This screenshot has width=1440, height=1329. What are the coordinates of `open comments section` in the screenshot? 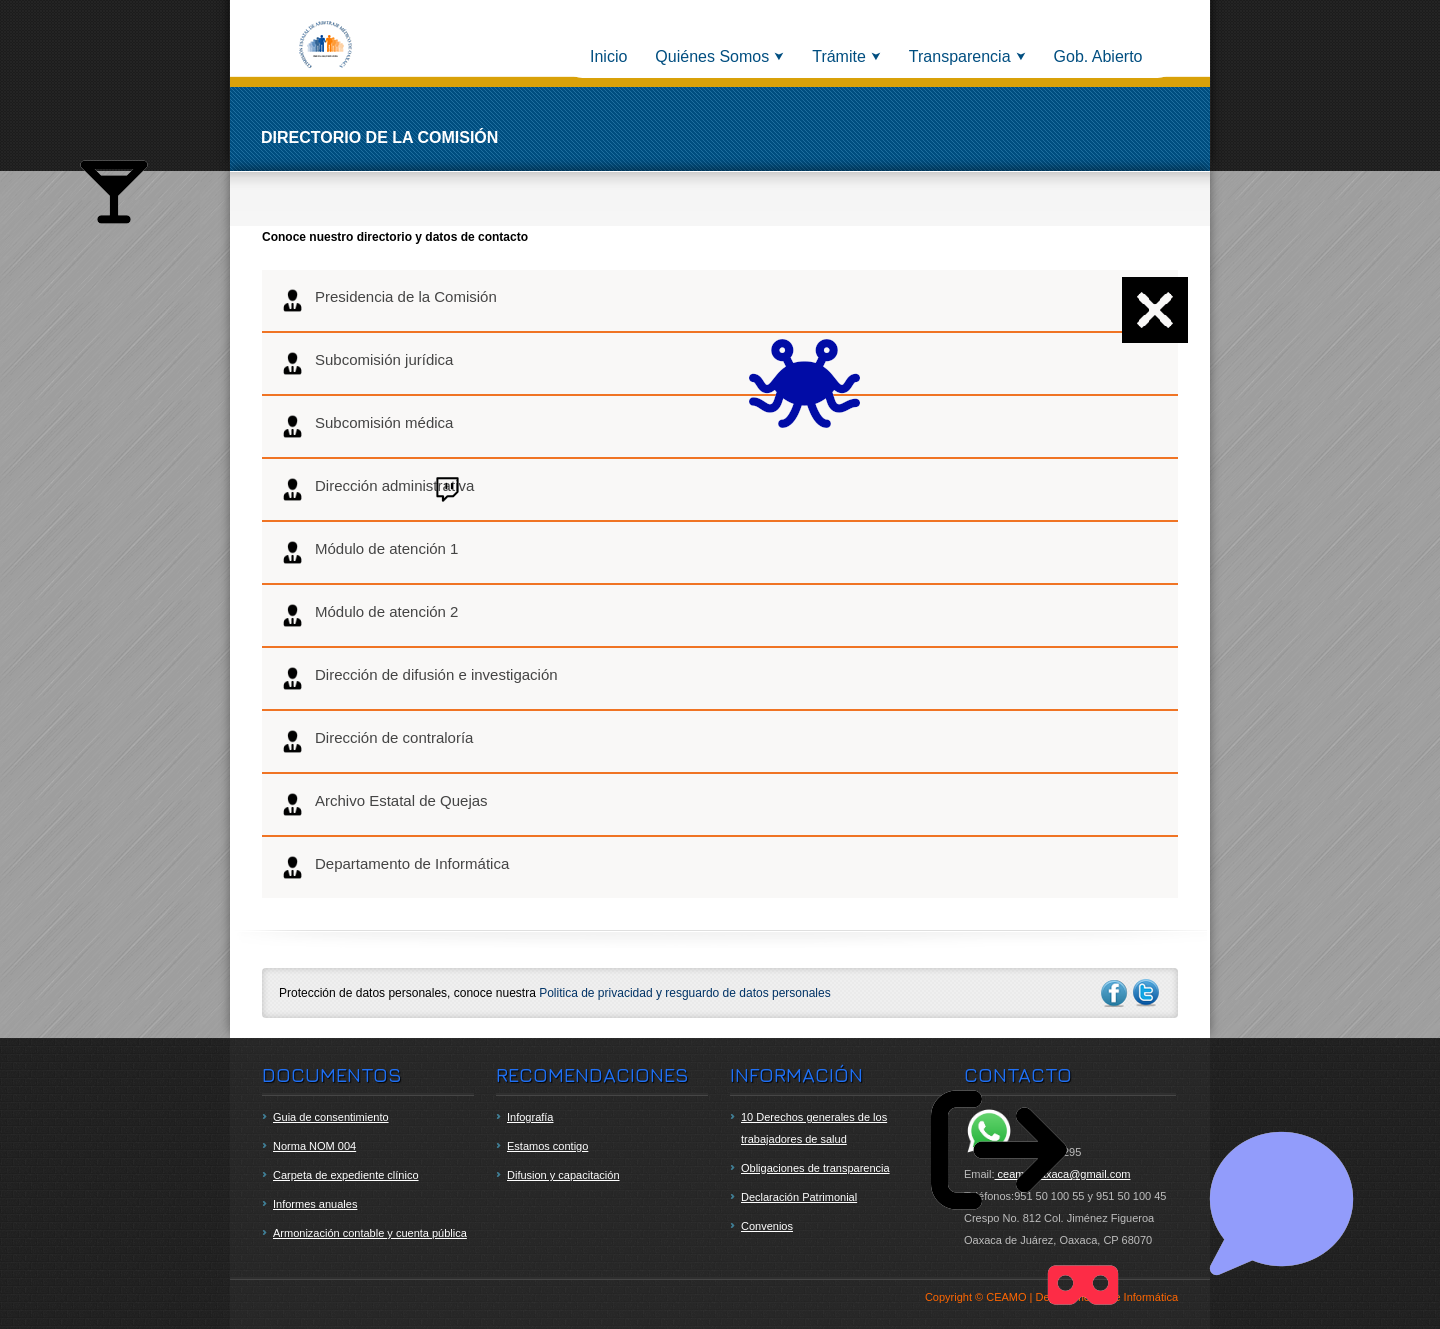 It's located at (1281, 1203).